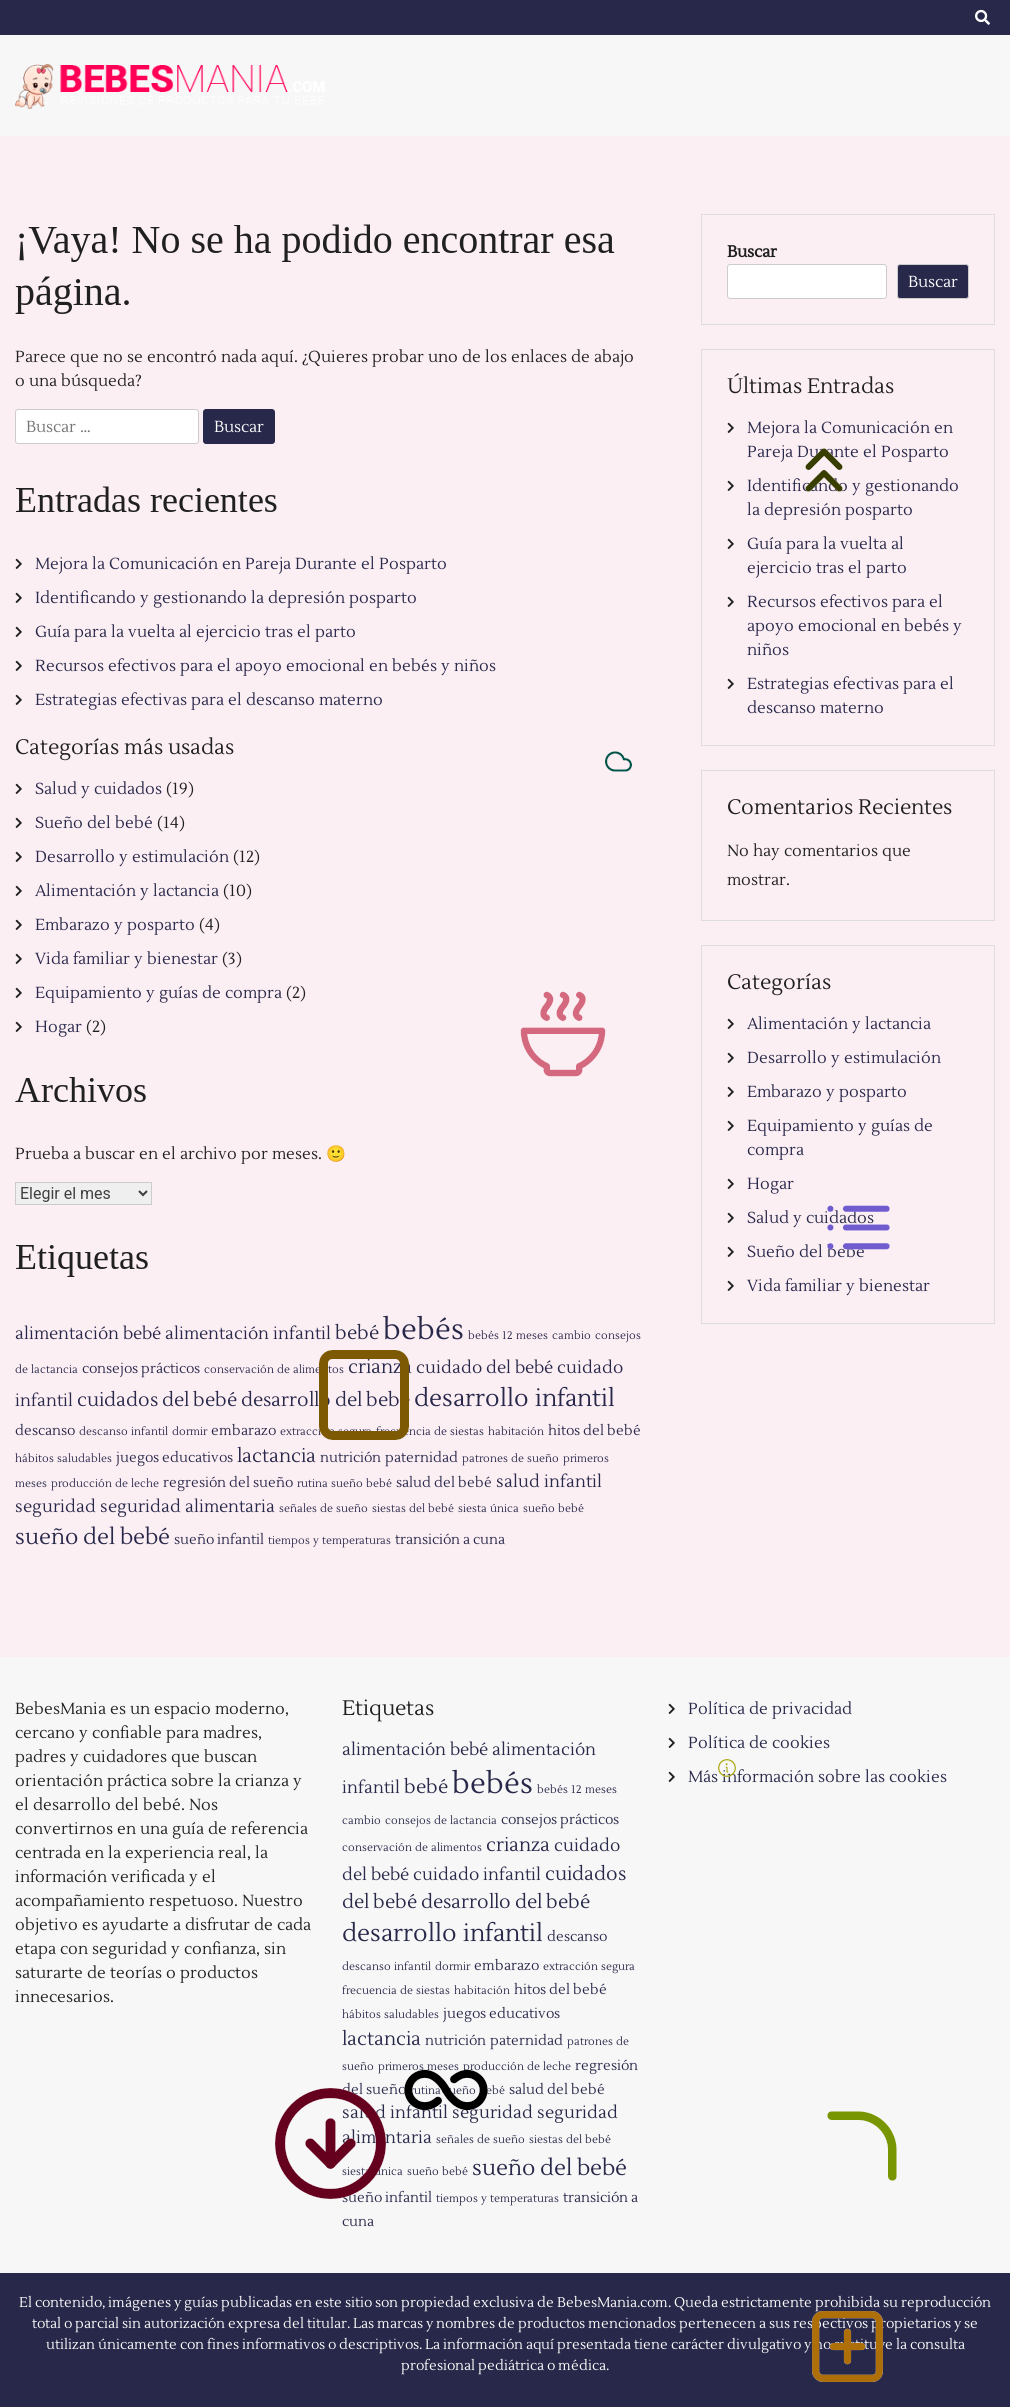 This screenshot has height=2407, width=1010. I want to click on unchecked checkbox or selection state, so click(364, 1395).